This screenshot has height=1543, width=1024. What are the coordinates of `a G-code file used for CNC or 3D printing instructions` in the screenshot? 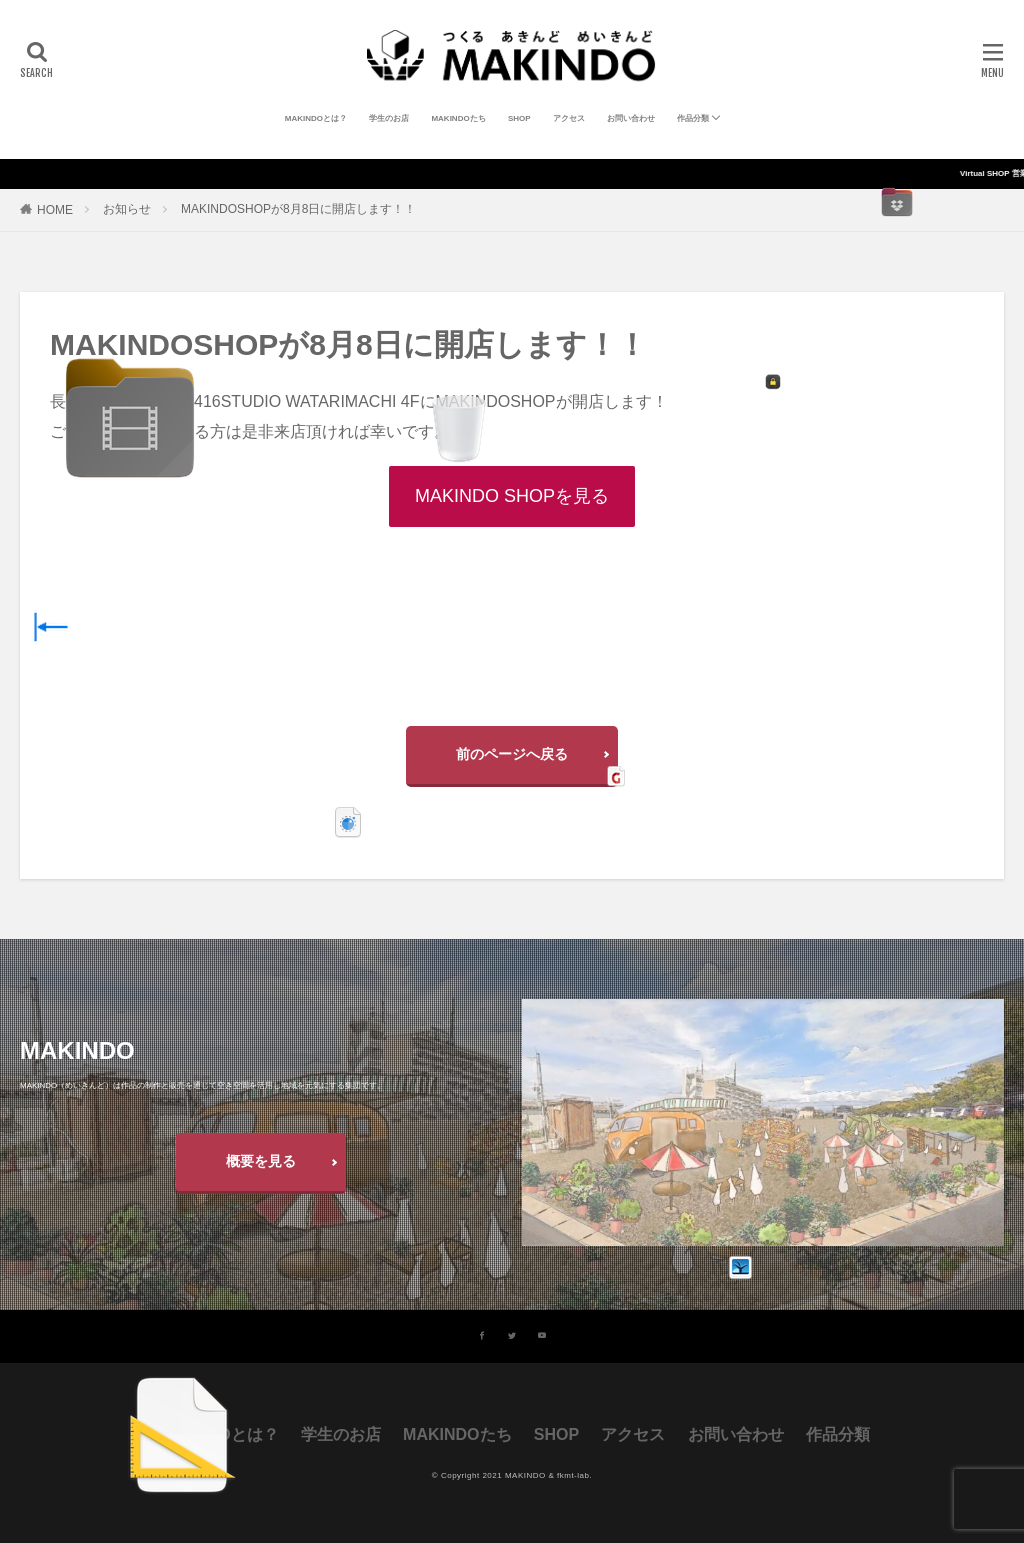 It's located at (616, 776).